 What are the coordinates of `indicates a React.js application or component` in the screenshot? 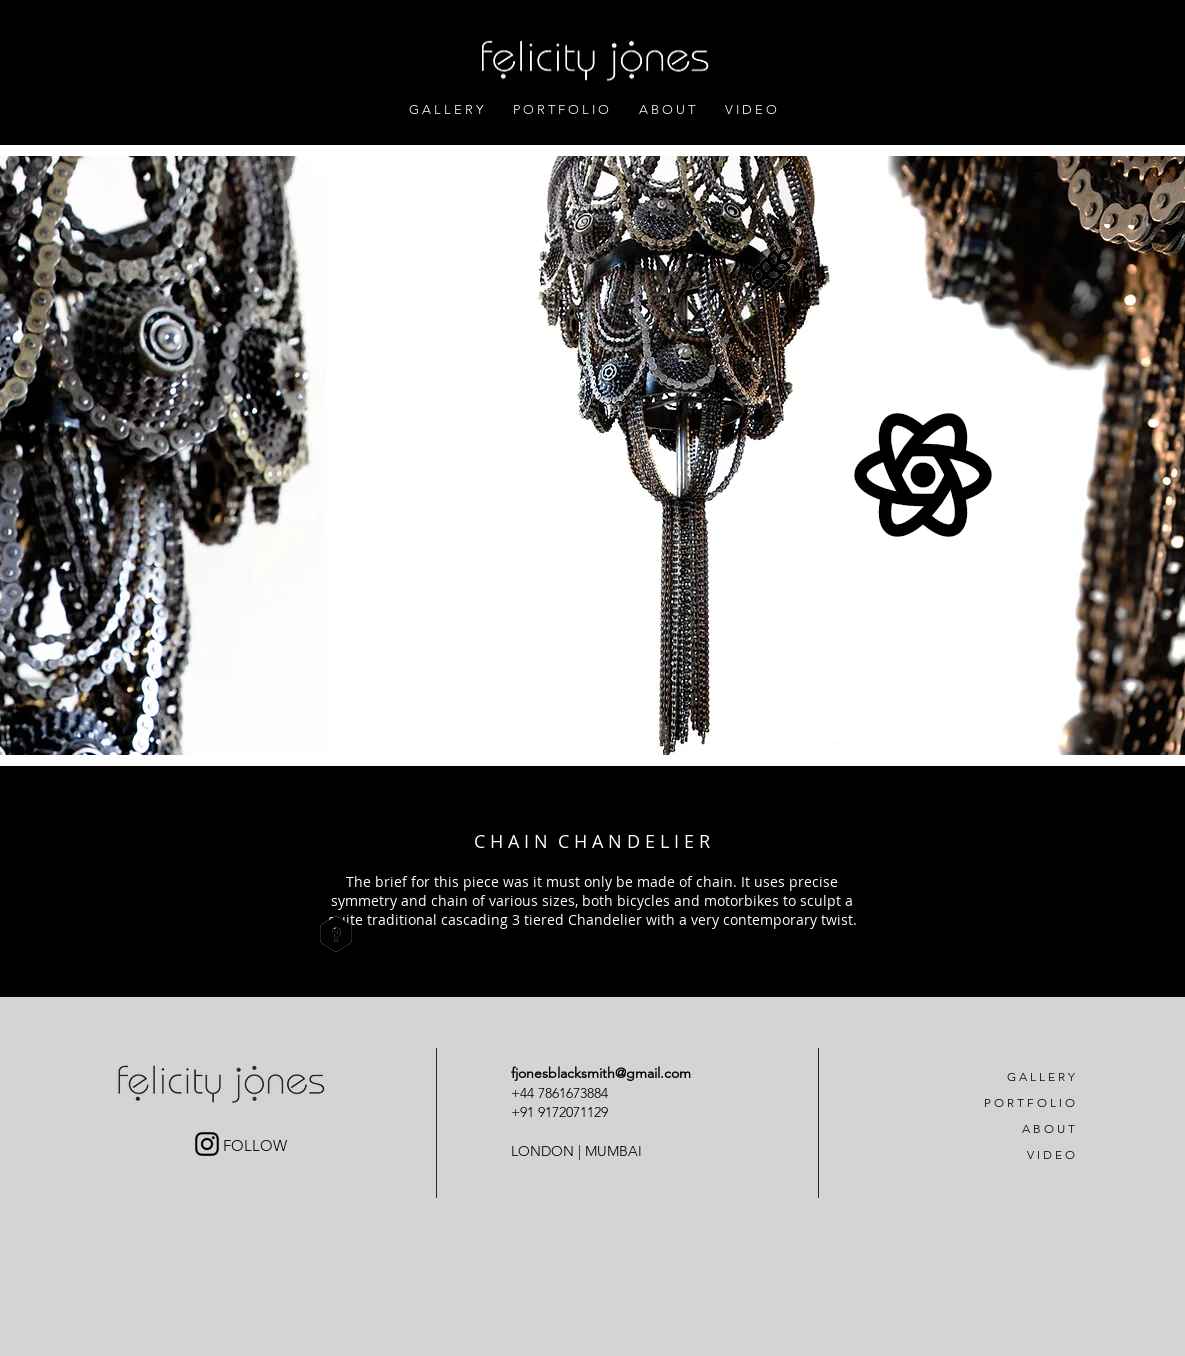 It's located at (923, 475).